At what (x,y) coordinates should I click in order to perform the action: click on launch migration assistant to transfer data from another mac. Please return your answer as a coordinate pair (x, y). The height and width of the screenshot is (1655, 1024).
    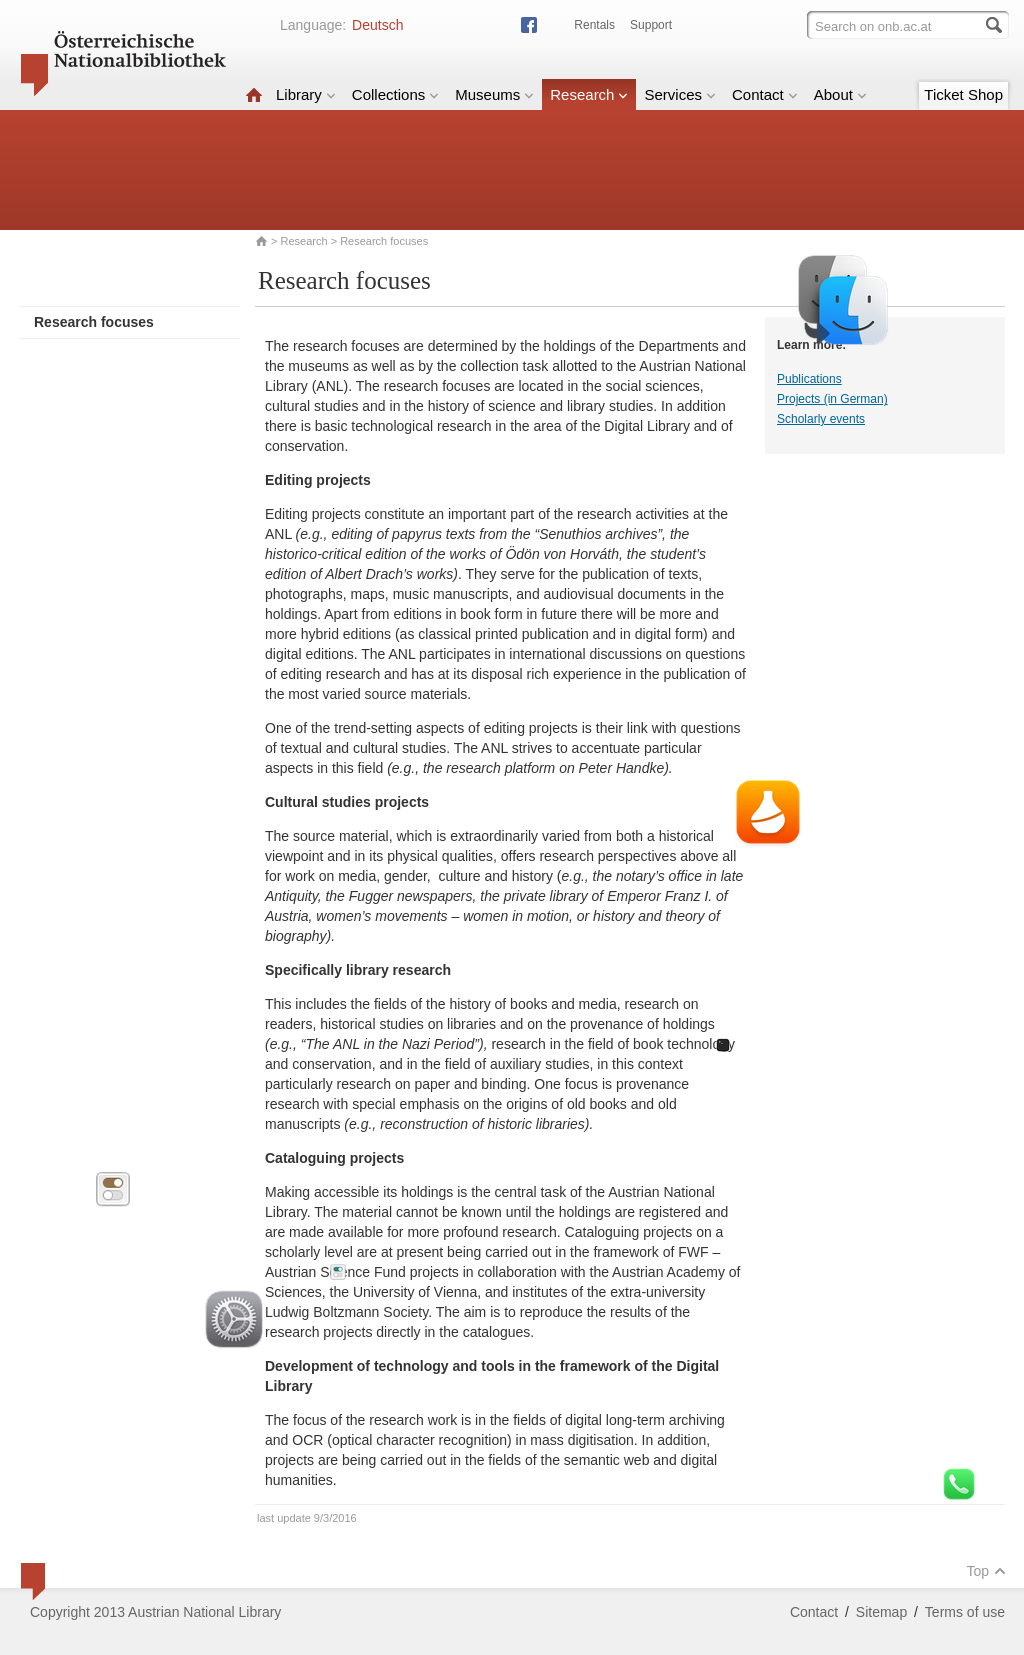
    Looking at the image, I should click on (843, 300).